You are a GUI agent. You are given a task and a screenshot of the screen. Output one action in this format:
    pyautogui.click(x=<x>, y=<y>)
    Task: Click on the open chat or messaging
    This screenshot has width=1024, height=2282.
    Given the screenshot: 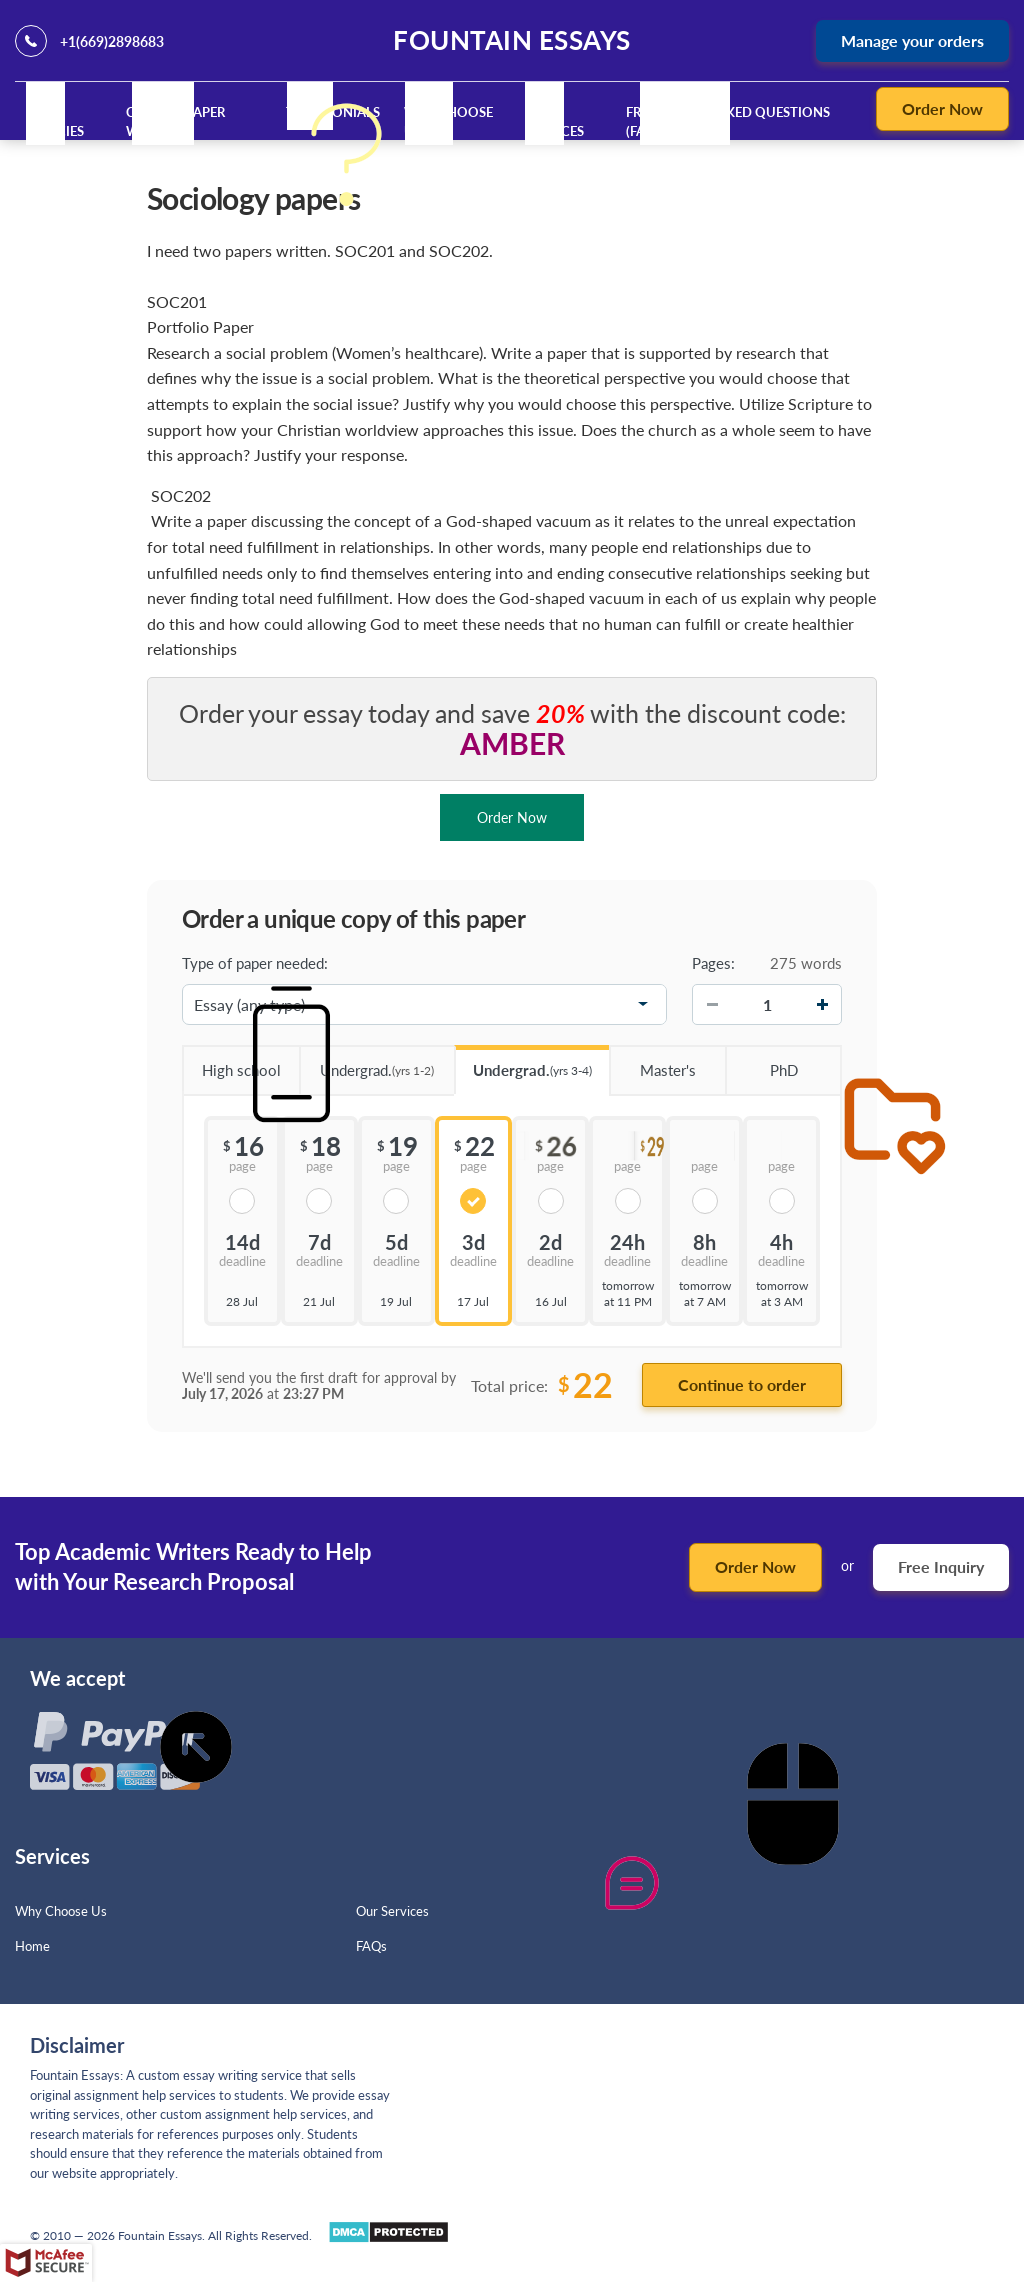 What is the action you would take?
    pyautogui.click(x=631, y=1884)
    